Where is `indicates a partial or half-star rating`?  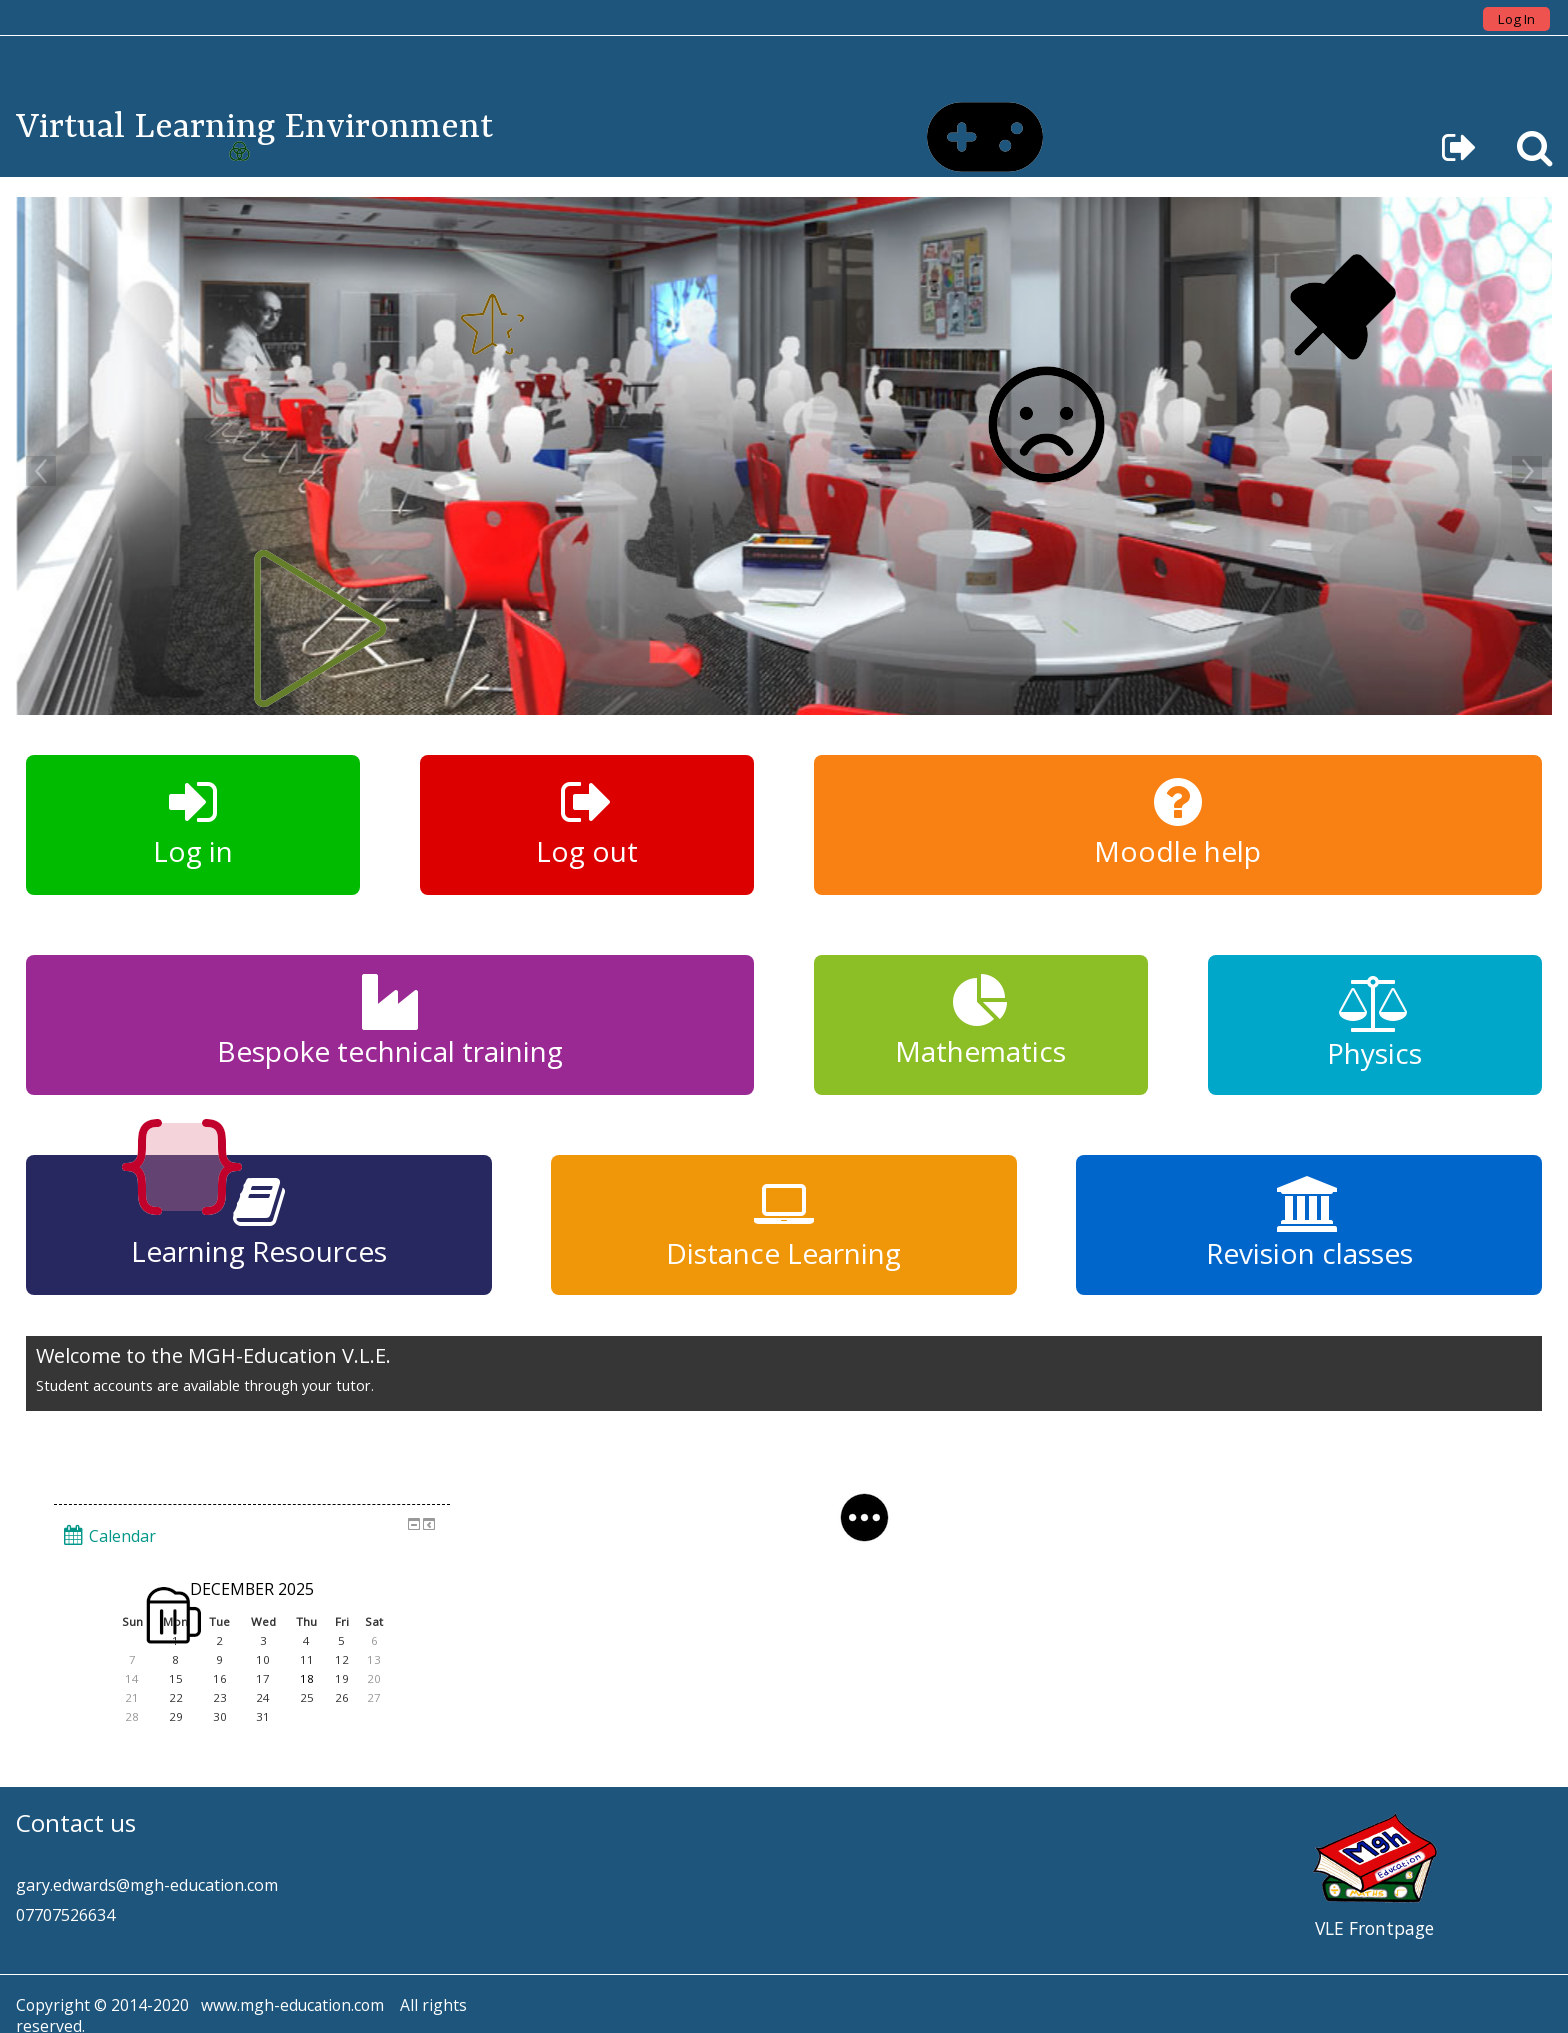 indicates a partial or half-star rating is located at coordinates (492, 325).